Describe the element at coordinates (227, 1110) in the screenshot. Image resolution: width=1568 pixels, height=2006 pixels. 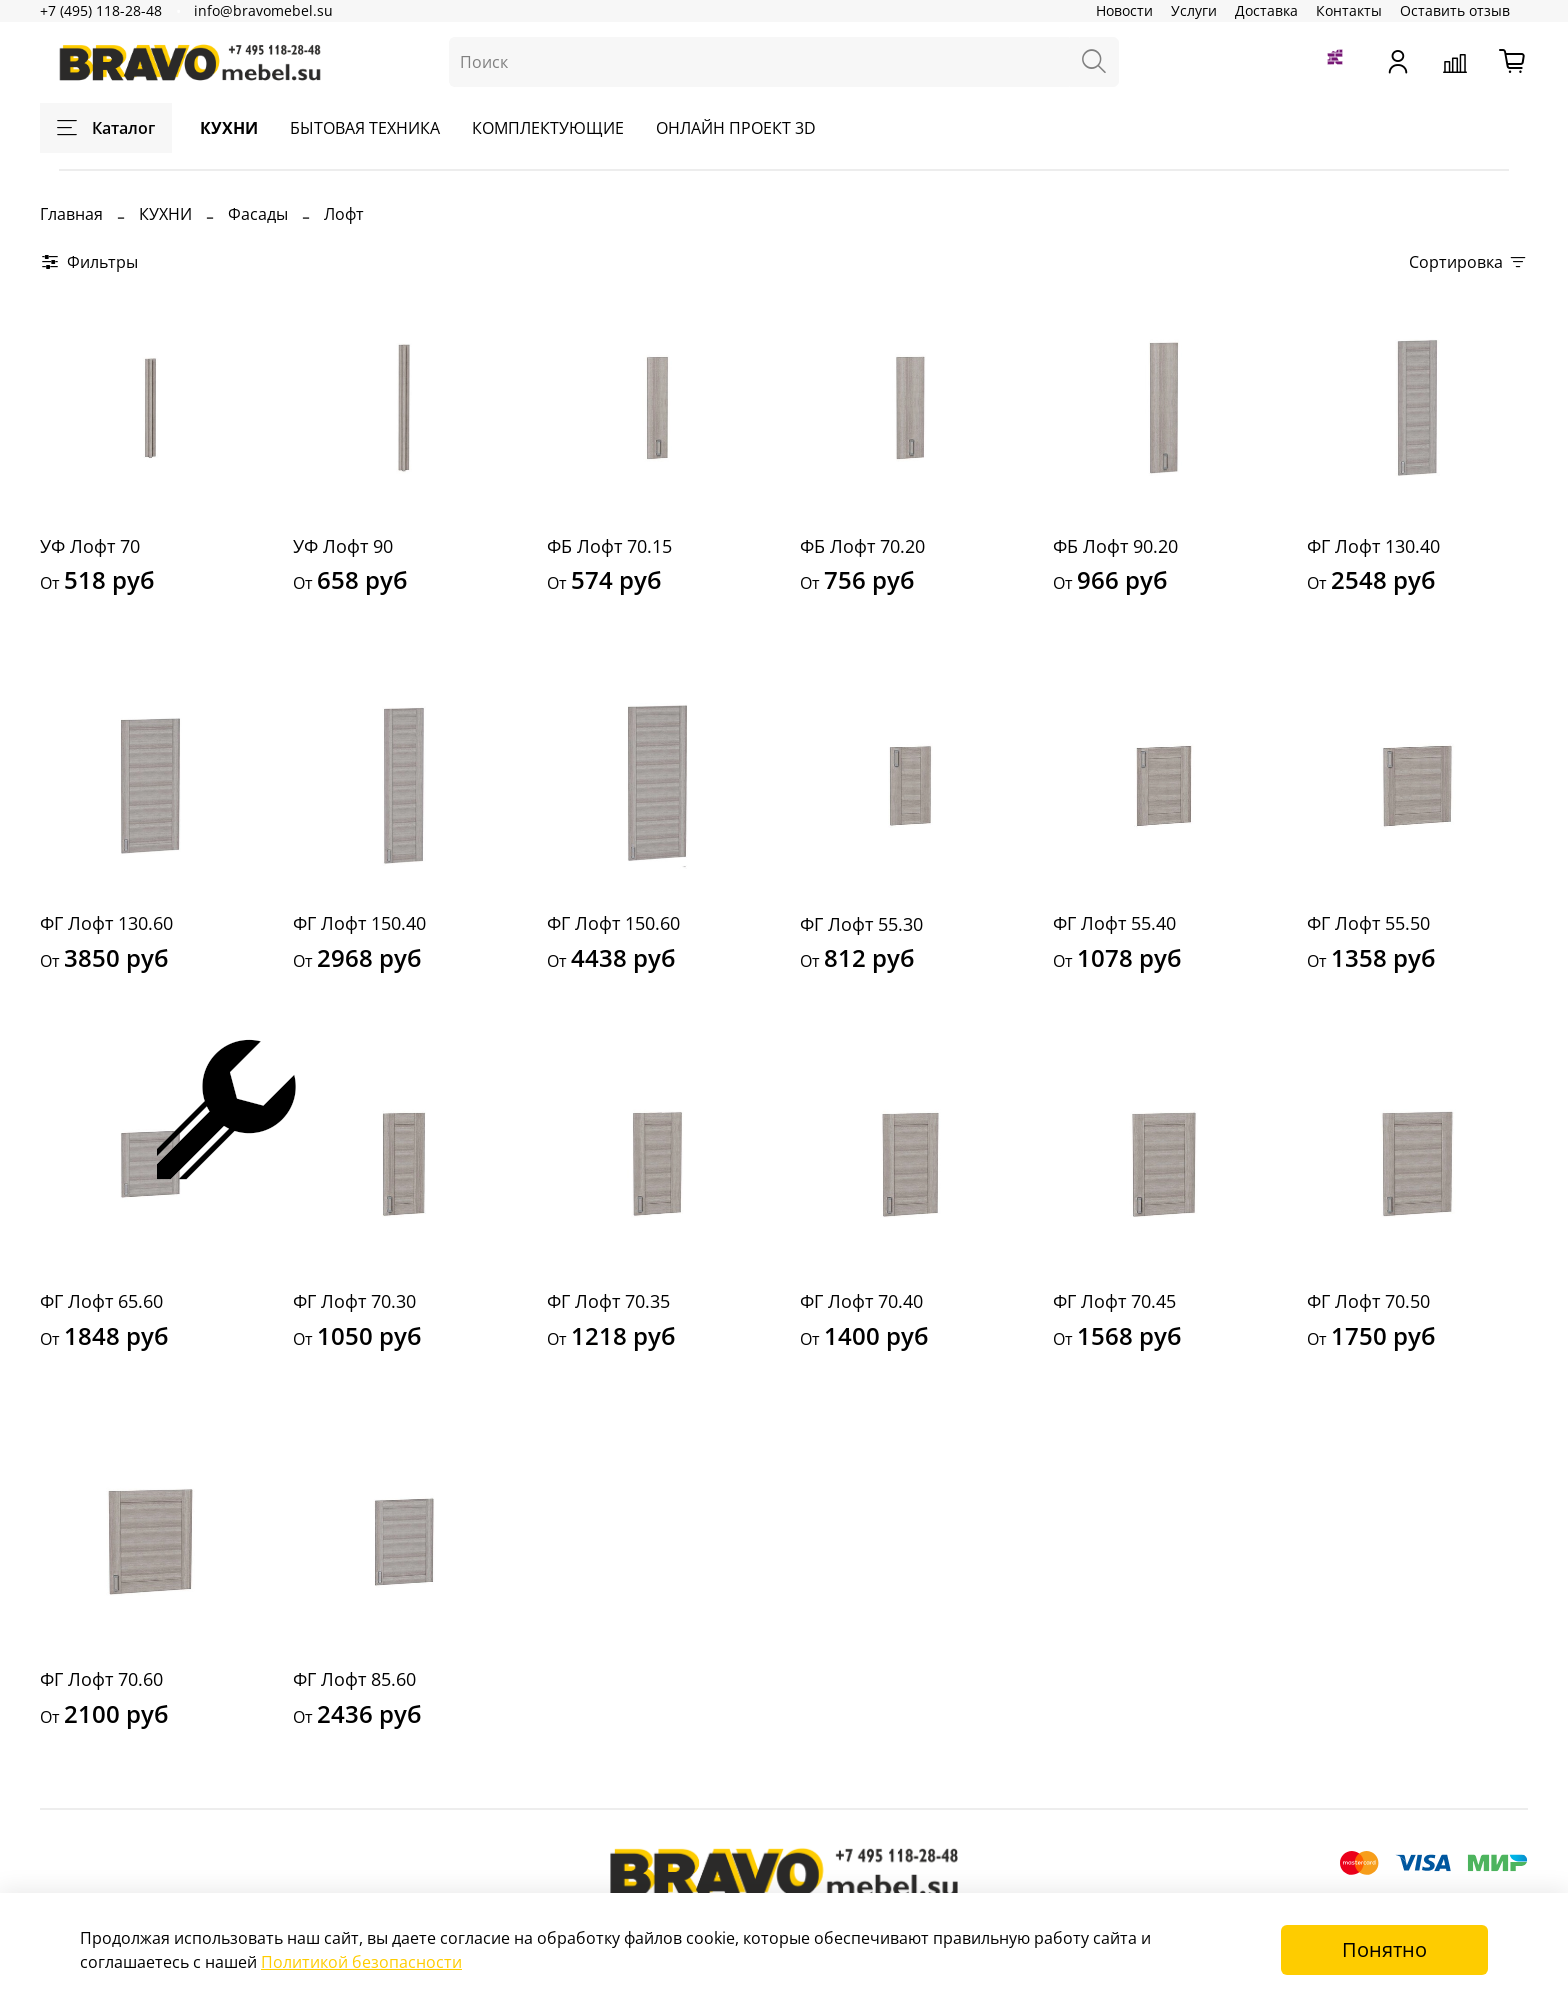
I see `access settings or configuration options` at that location.